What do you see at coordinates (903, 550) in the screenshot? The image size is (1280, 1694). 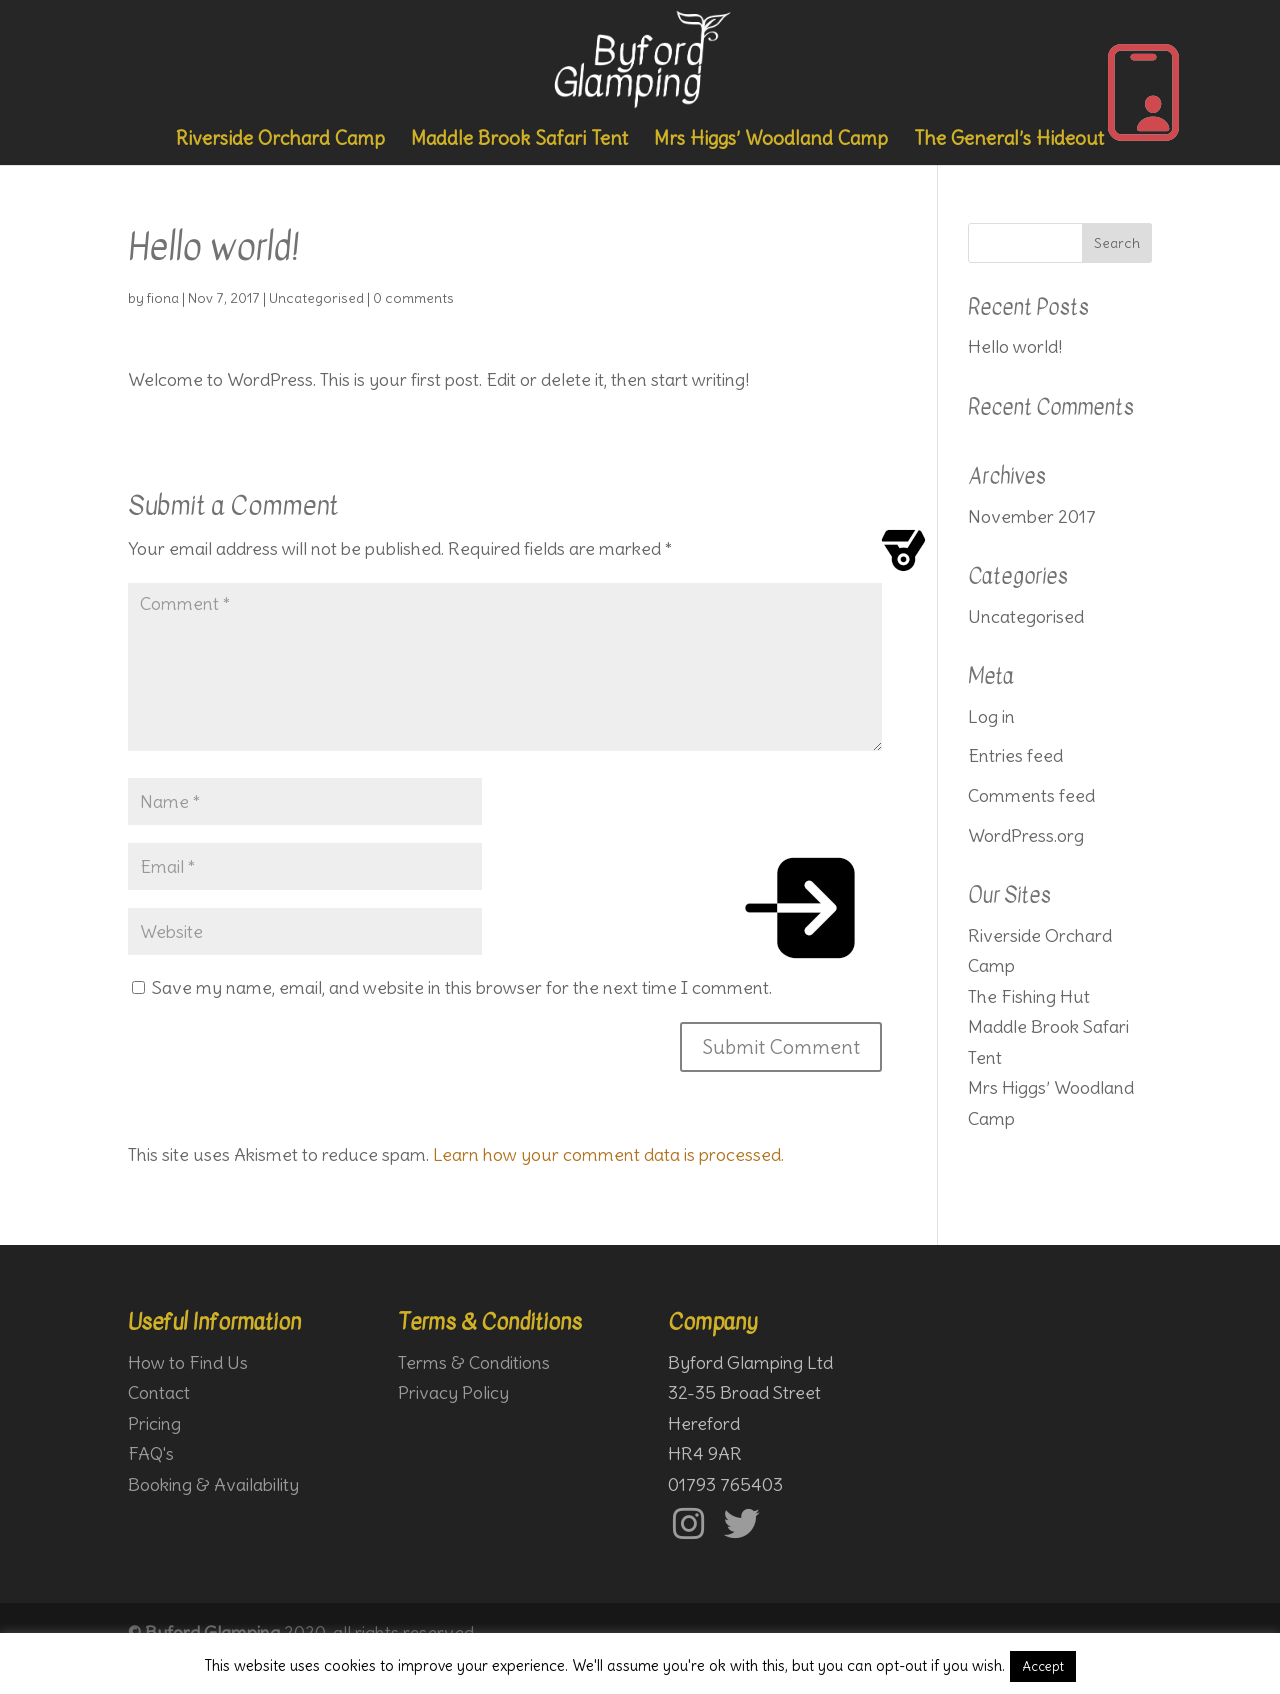 I see `view achievements or awards` at bounding box center [903, 550].